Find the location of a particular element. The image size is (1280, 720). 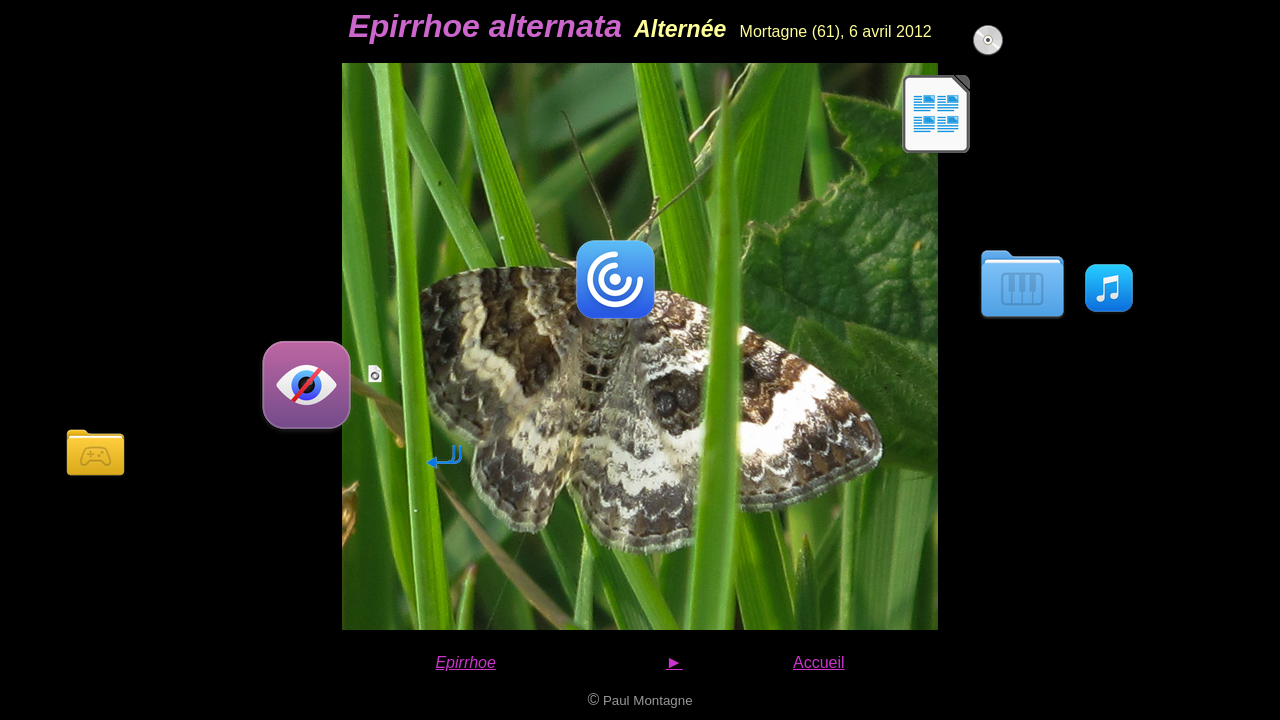

a JSON file type indicator is located at coordinates (375, 374).